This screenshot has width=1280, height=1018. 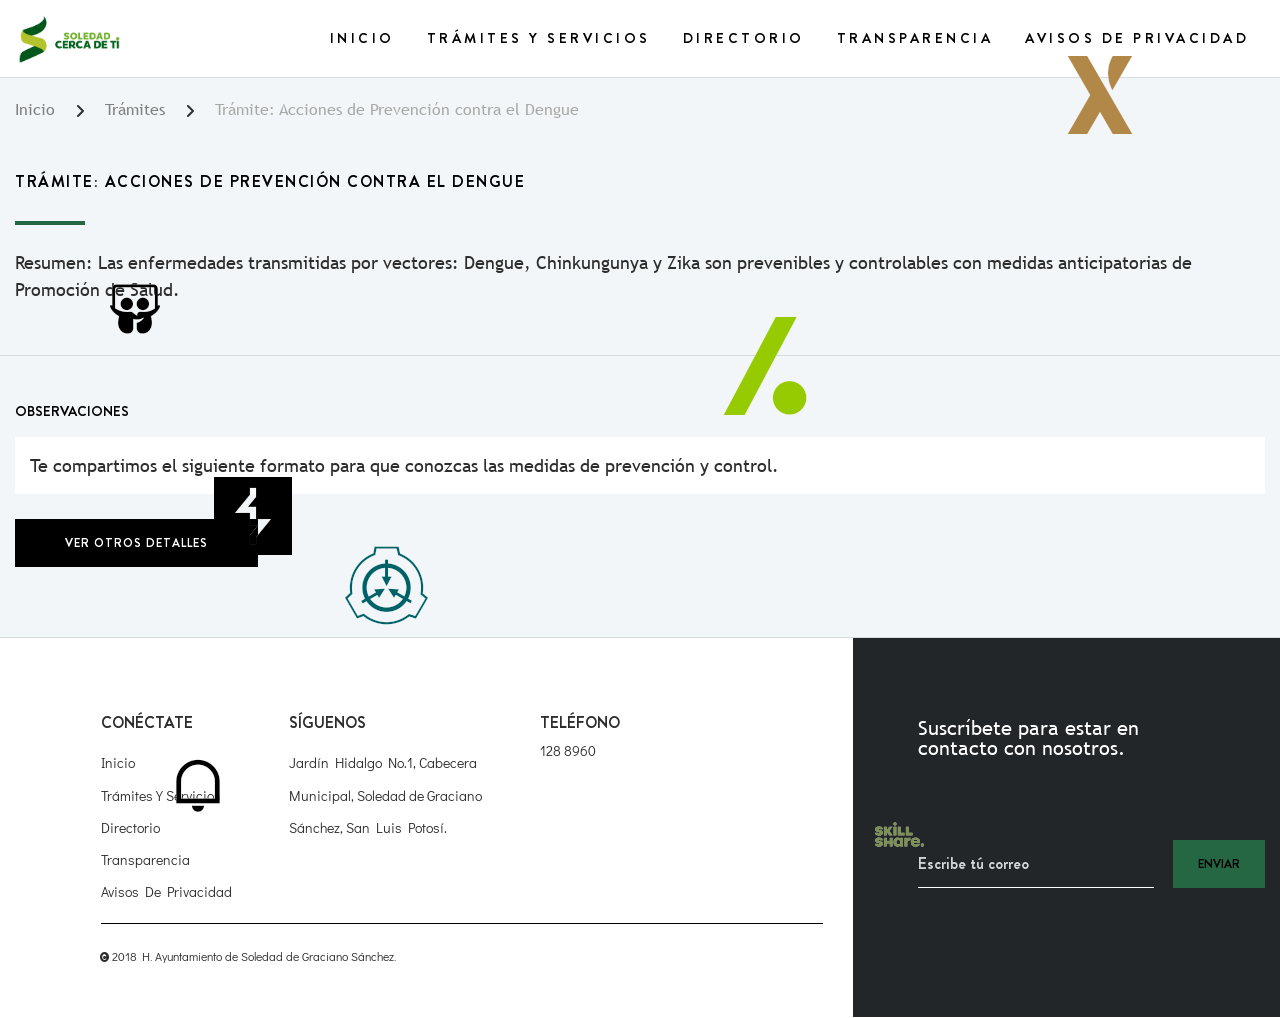 I want to click on open slideshare app, so click(x=135, y=309).